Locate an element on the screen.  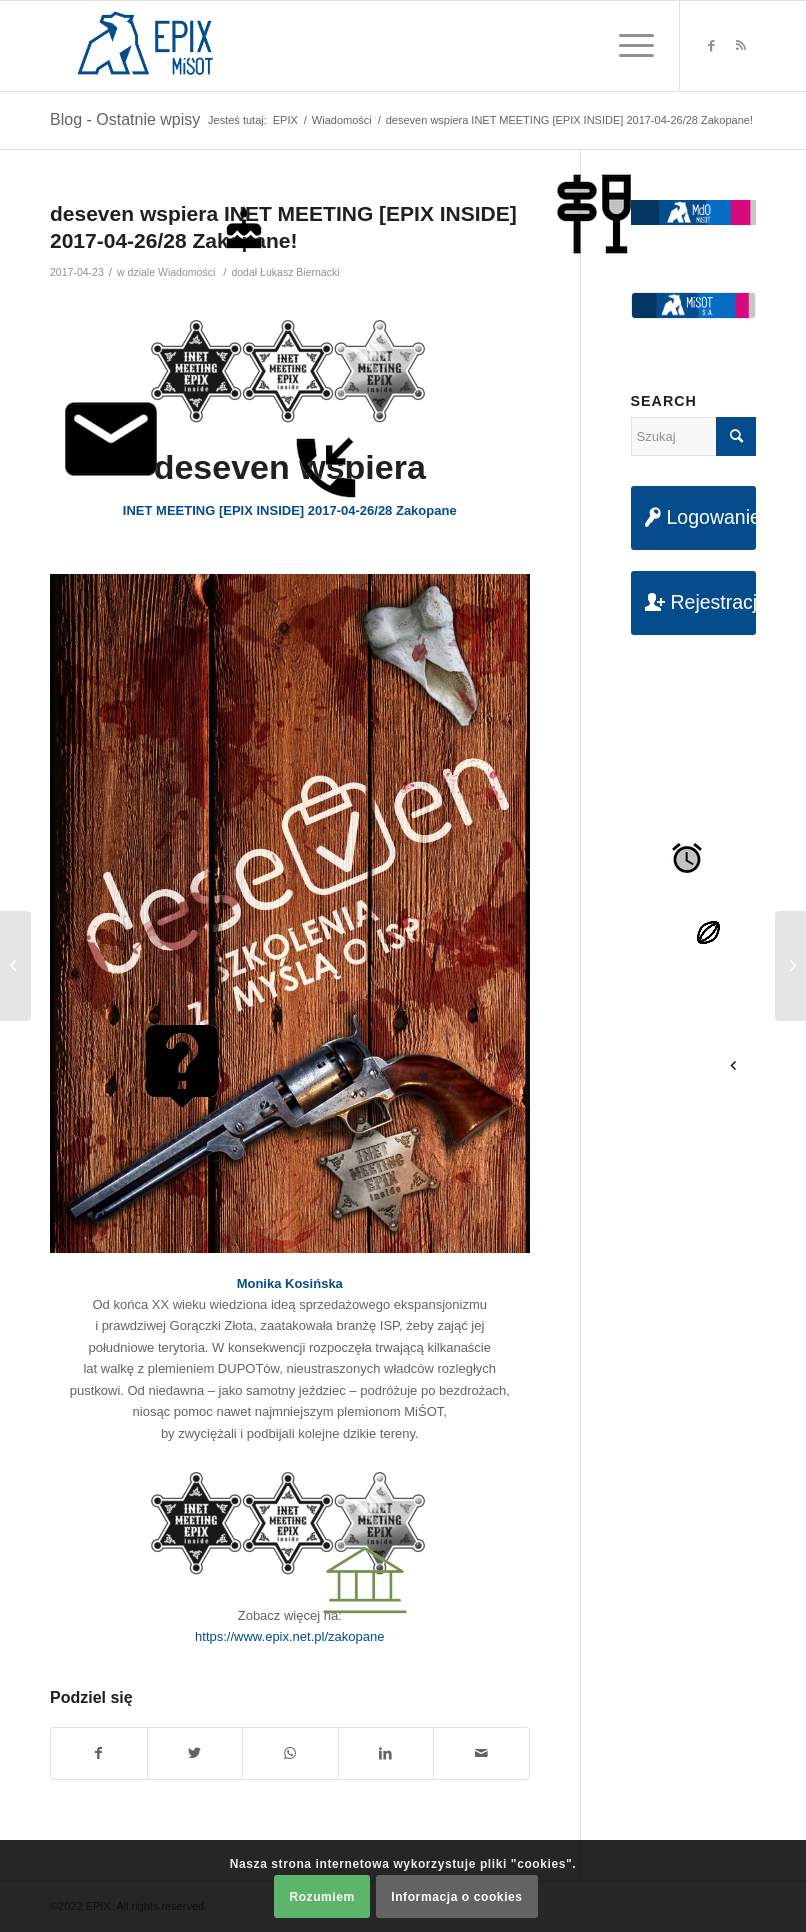
open your email inbox is located at coordinates (111, 439).